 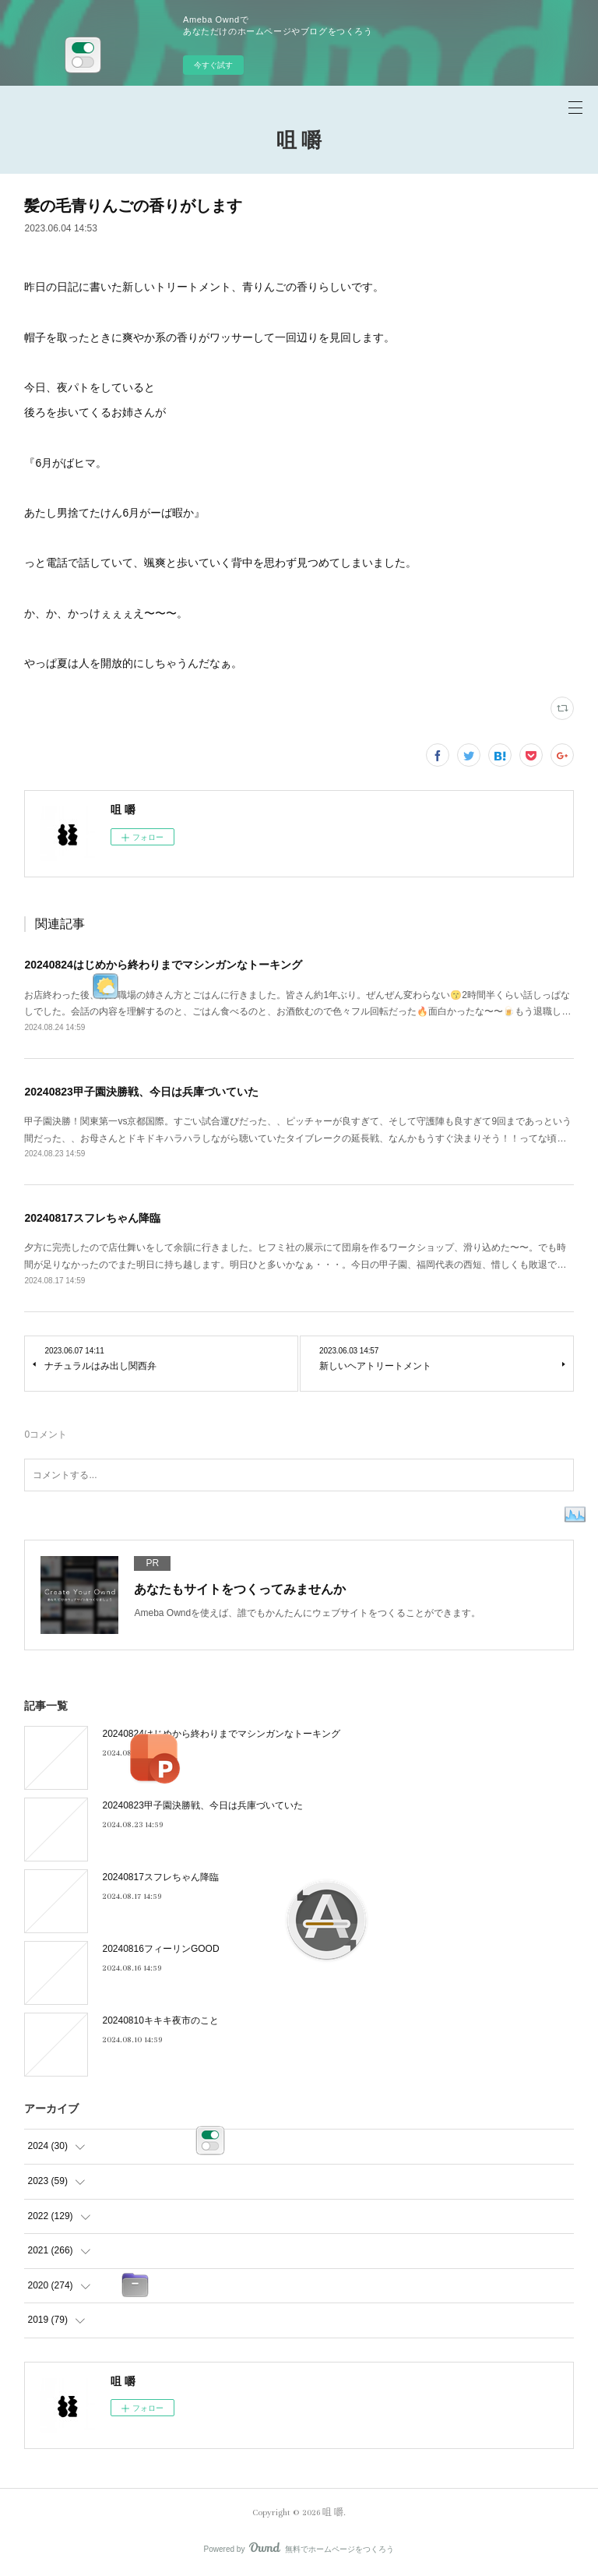 What do you see at coordinates (83, 55) in the screenshot?
I see `open unity tweak tool to customize desktop settings` at bounding box center [83, 55].